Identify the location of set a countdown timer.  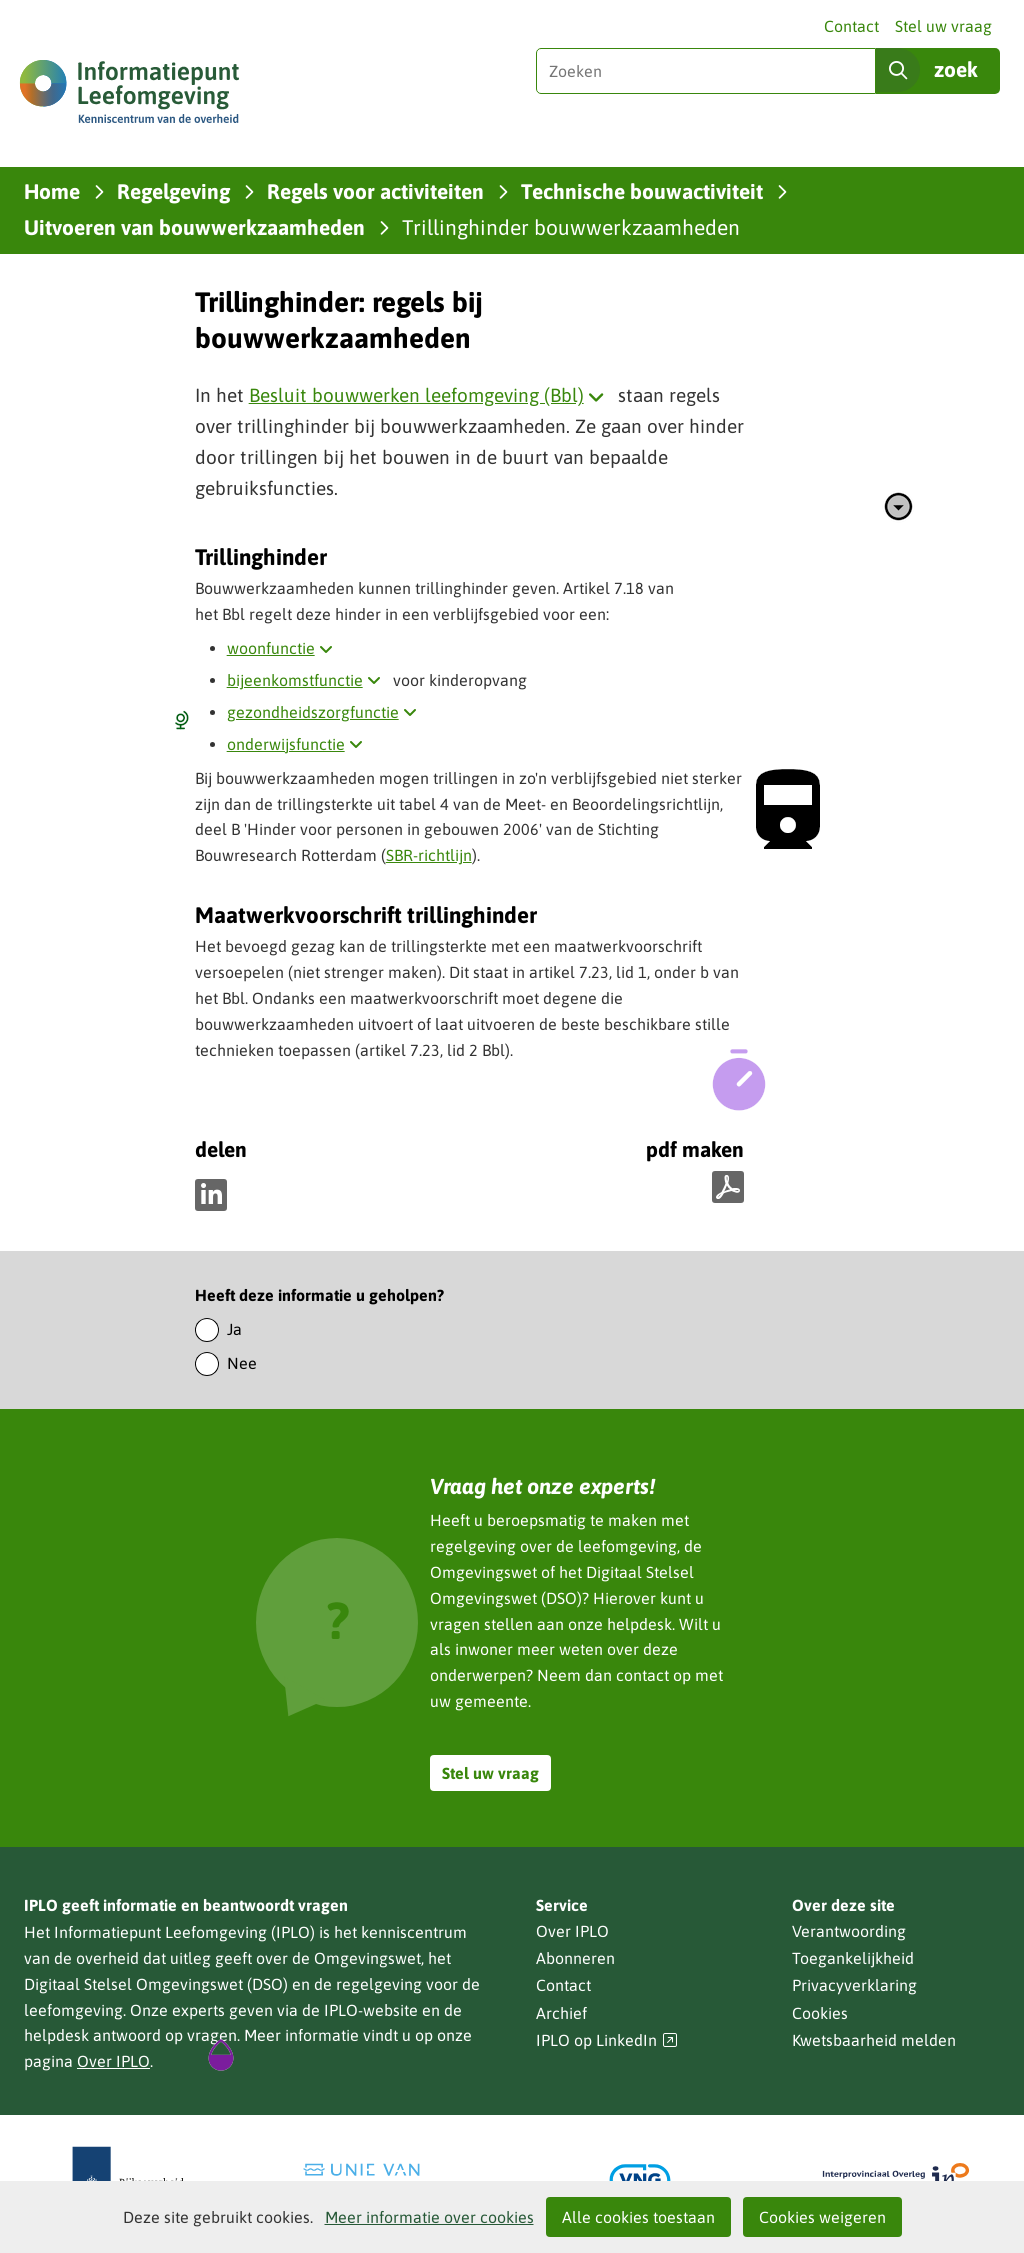
(739, 1082).